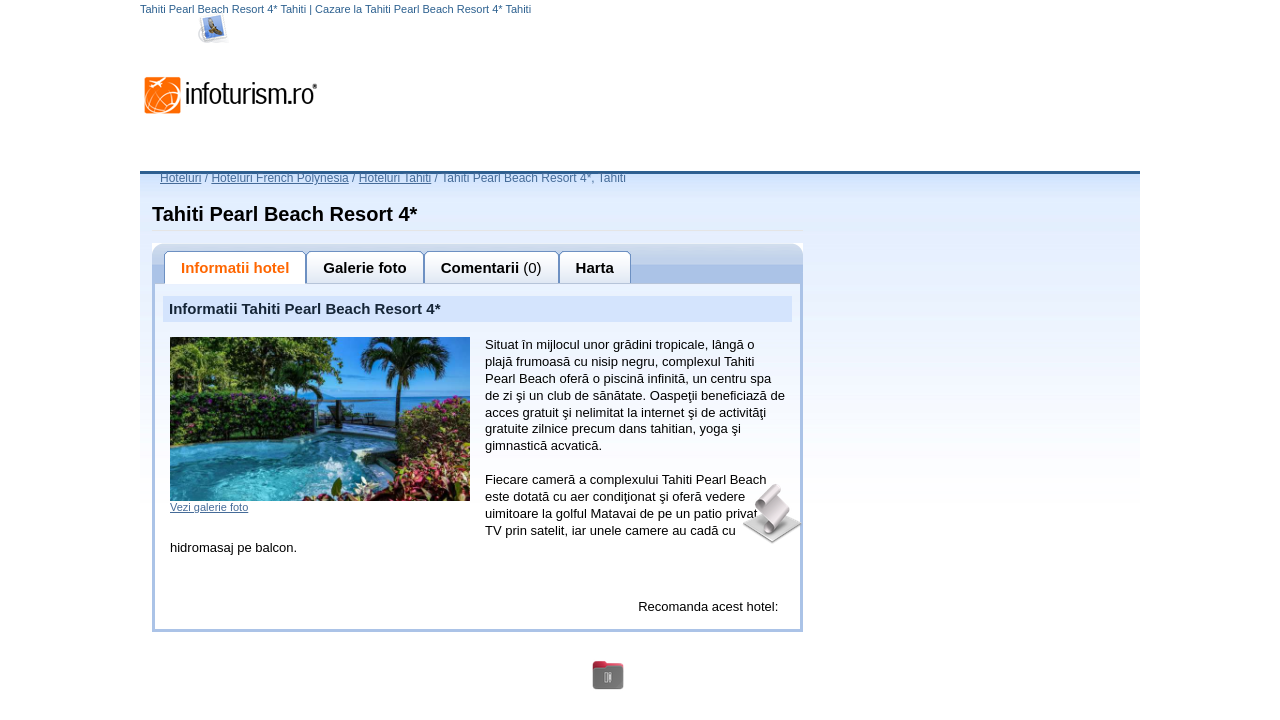 The image size is (1280, 720). Describe the element at coordinates (772, 513) in the screenshot. I see `access the script menu application` at that location.